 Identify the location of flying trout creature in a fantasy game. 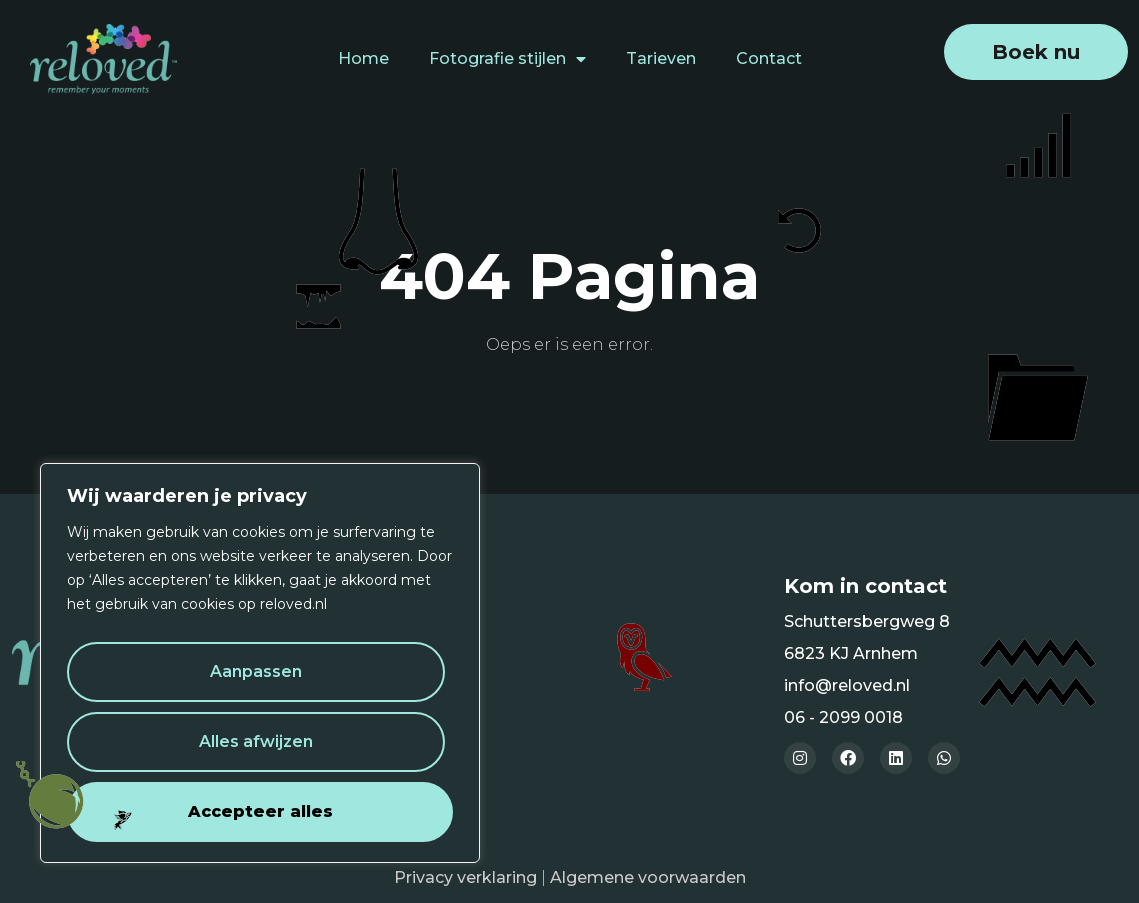
(123, 820).